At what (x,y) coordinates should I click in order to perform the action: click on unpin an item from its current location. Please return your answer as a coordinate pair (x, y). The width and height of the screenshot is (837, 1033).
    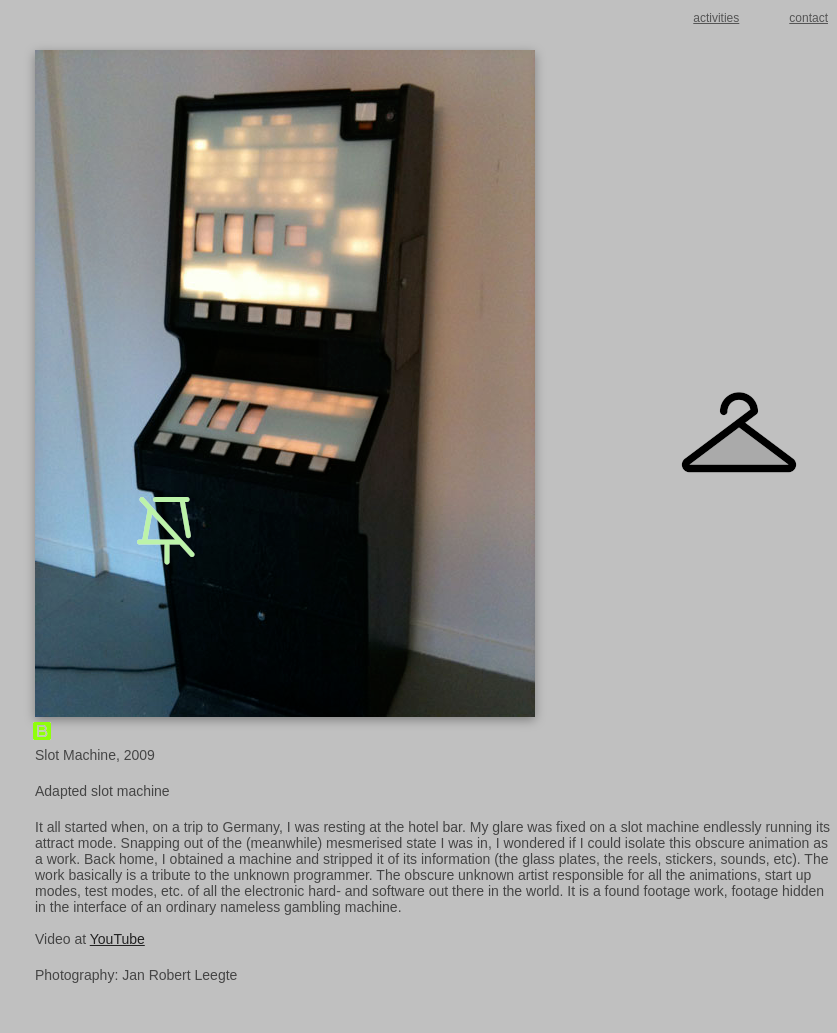
    Looking at the image, I should click on (167, 527).